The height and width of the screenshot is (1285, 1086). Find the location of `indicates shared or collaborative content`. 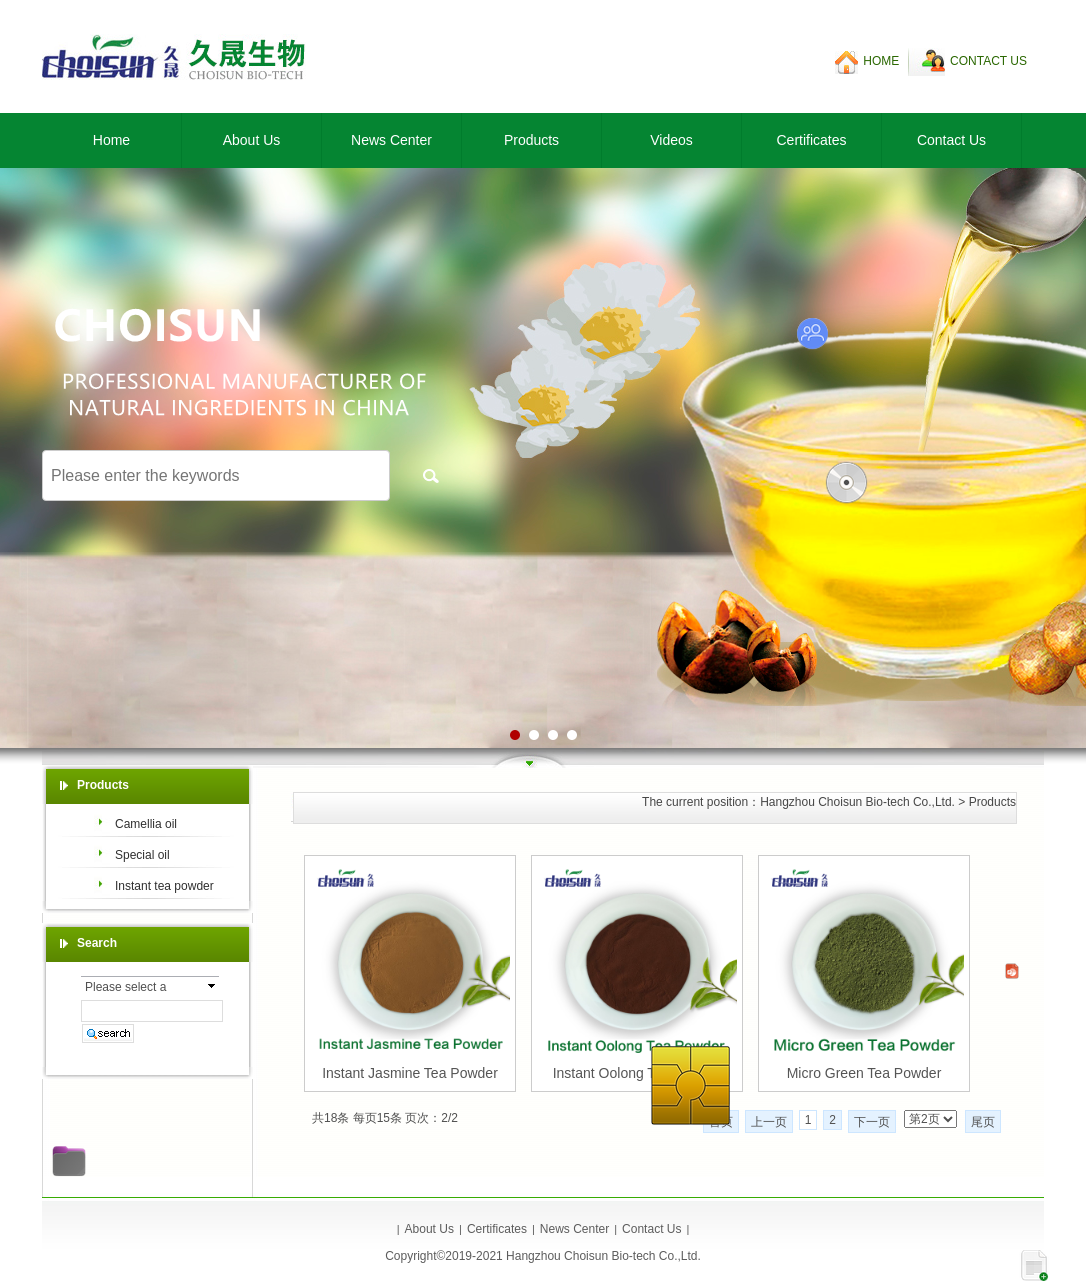

indicates shared or collaborative content is located at coordinates (812, 333).